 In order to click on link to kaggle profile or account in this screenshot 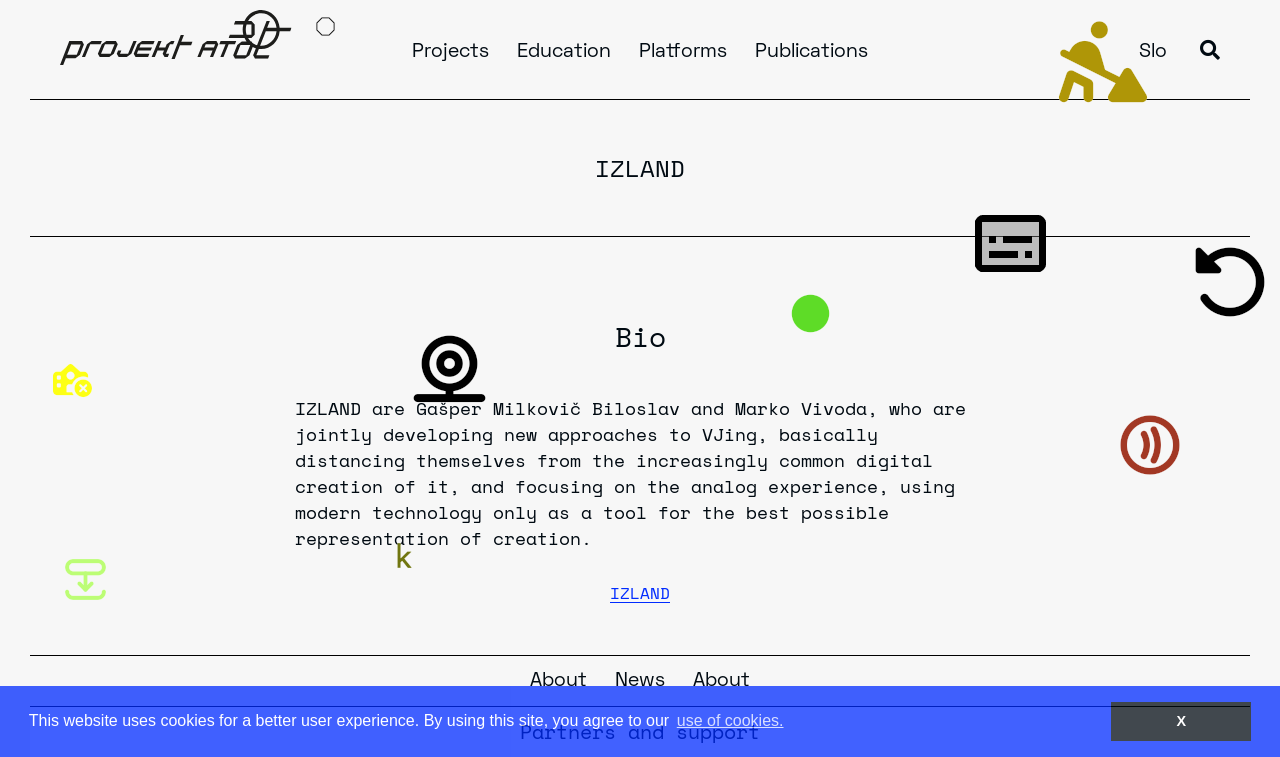, I will do `click(404, 555)`.